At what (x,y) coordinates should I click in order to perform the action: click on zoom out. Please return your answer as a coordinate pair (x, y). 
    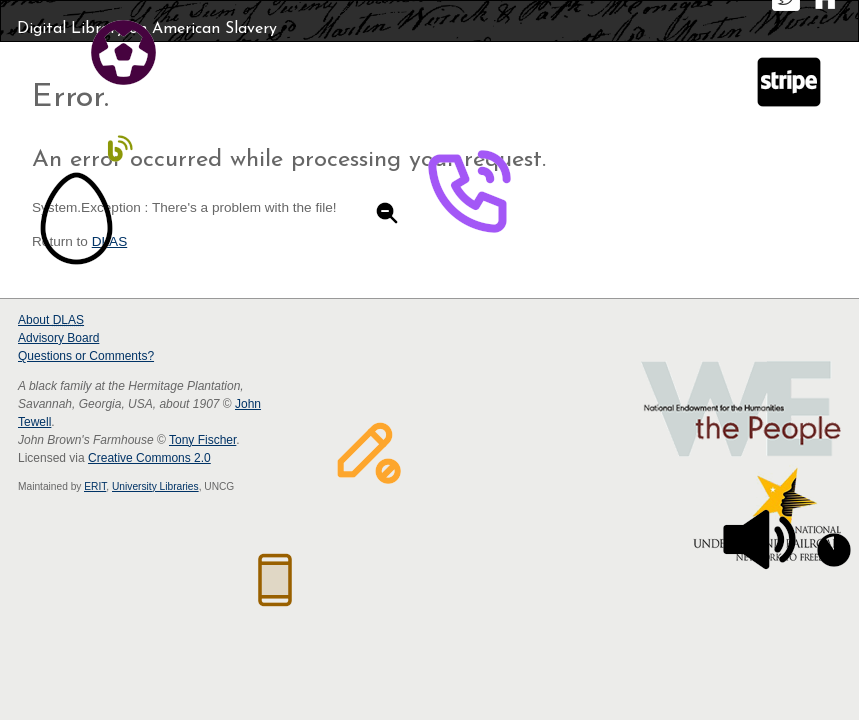
    Looking at the image, I should click on (387, 213).